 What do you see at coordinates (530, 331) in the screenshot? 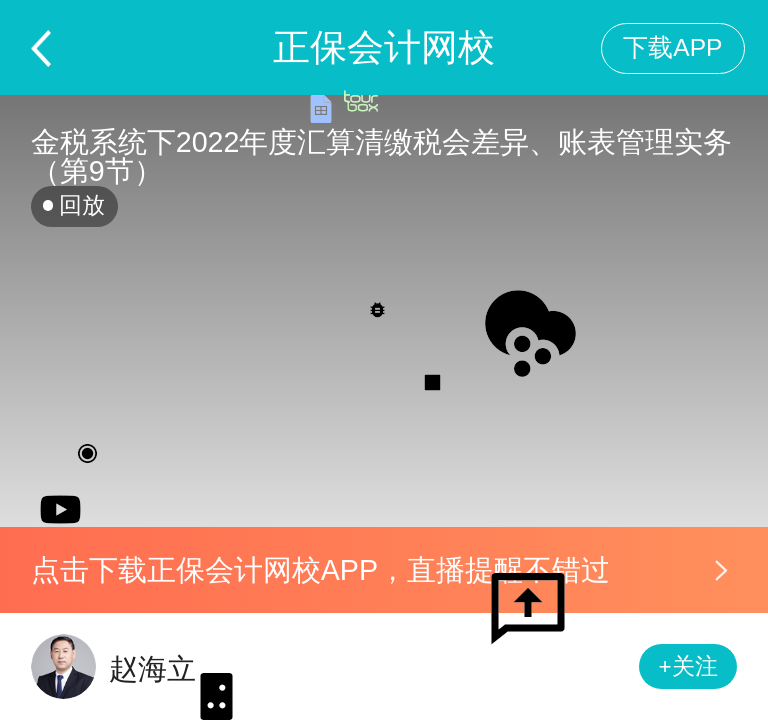
I see `indicates hail weather conditions` at bounding box center [530, 331].